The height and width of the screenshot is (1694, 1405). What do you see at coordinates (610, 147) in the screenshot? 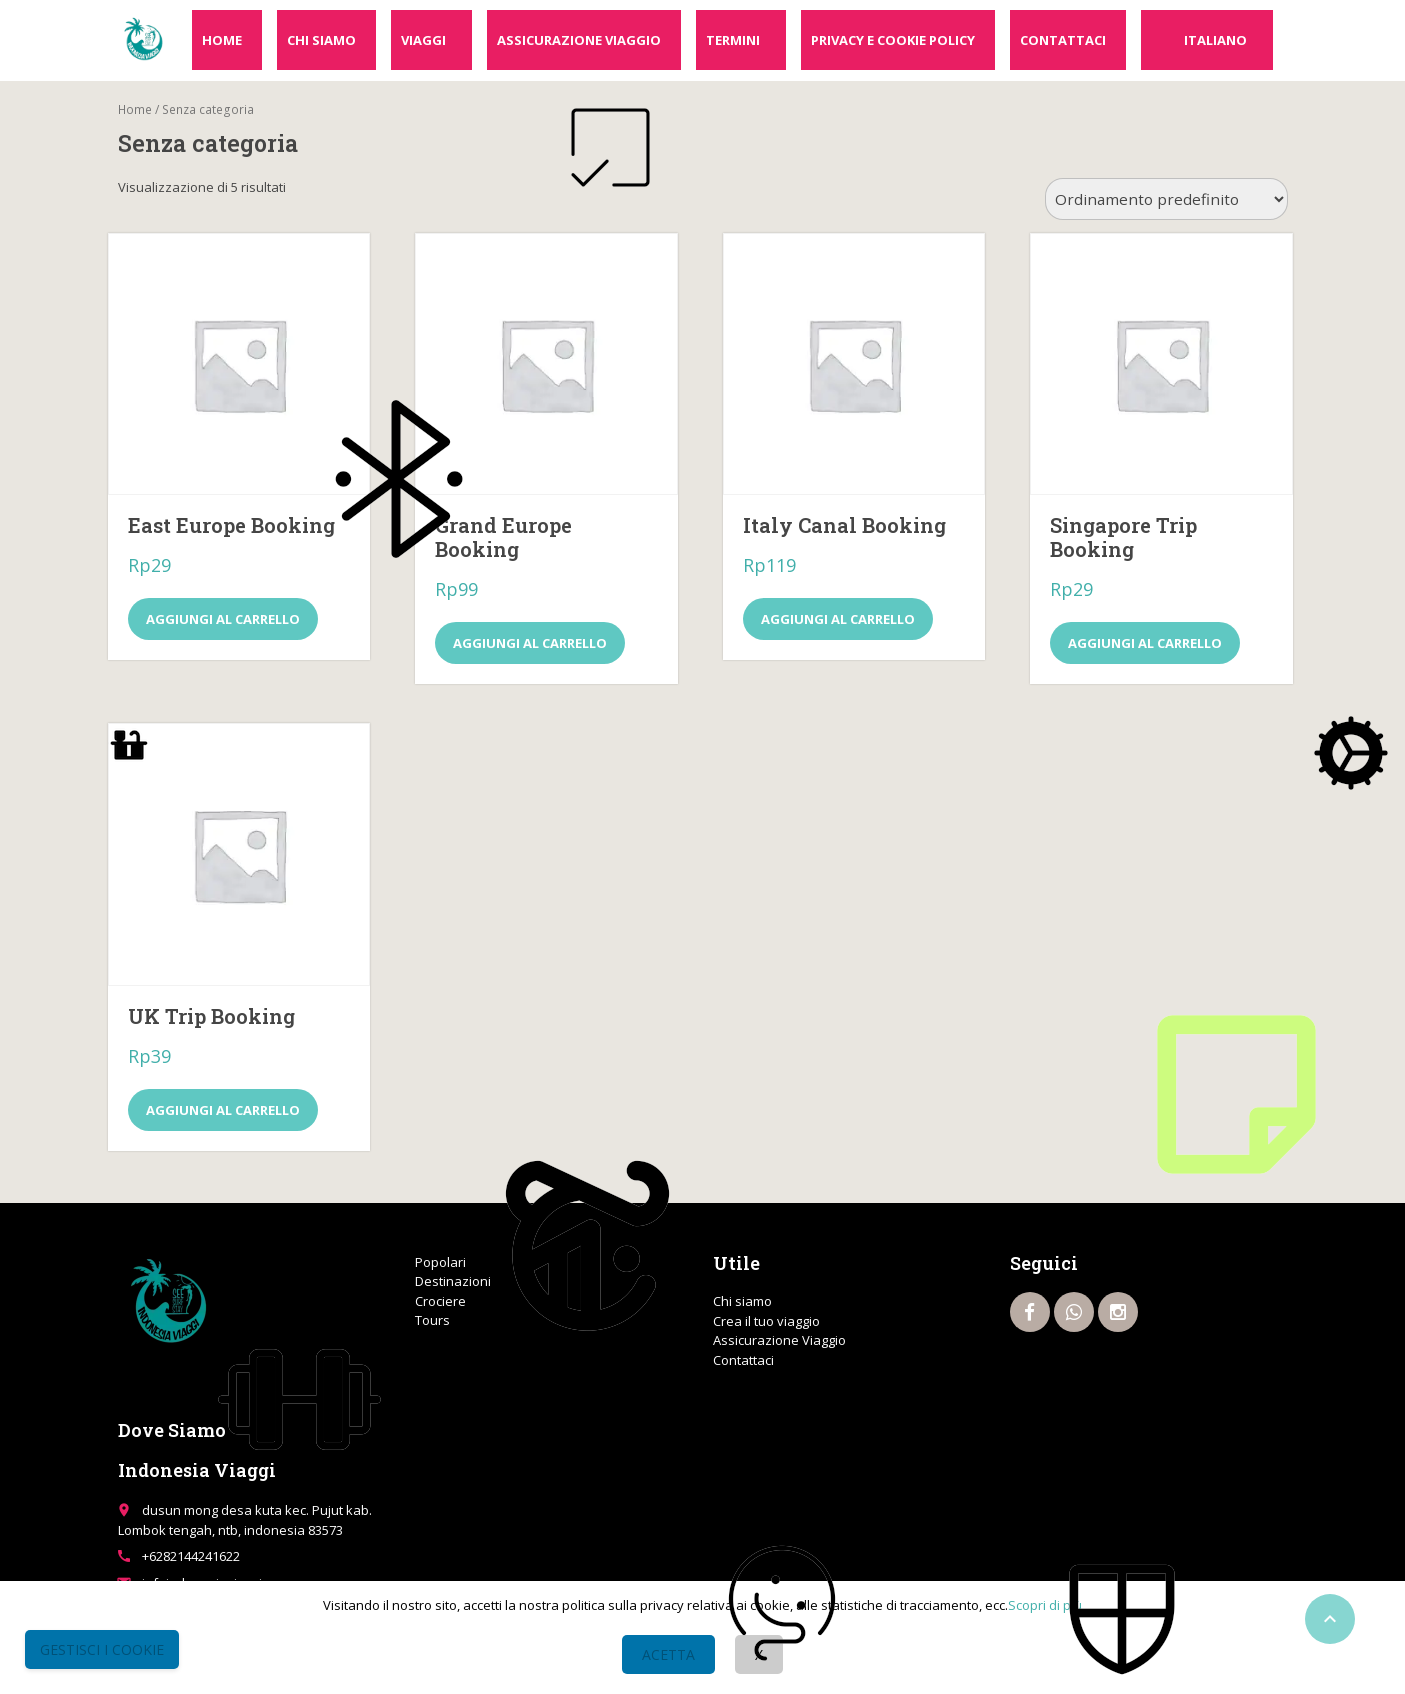
I see `mark task as complete` at bounding box center [610, 147].